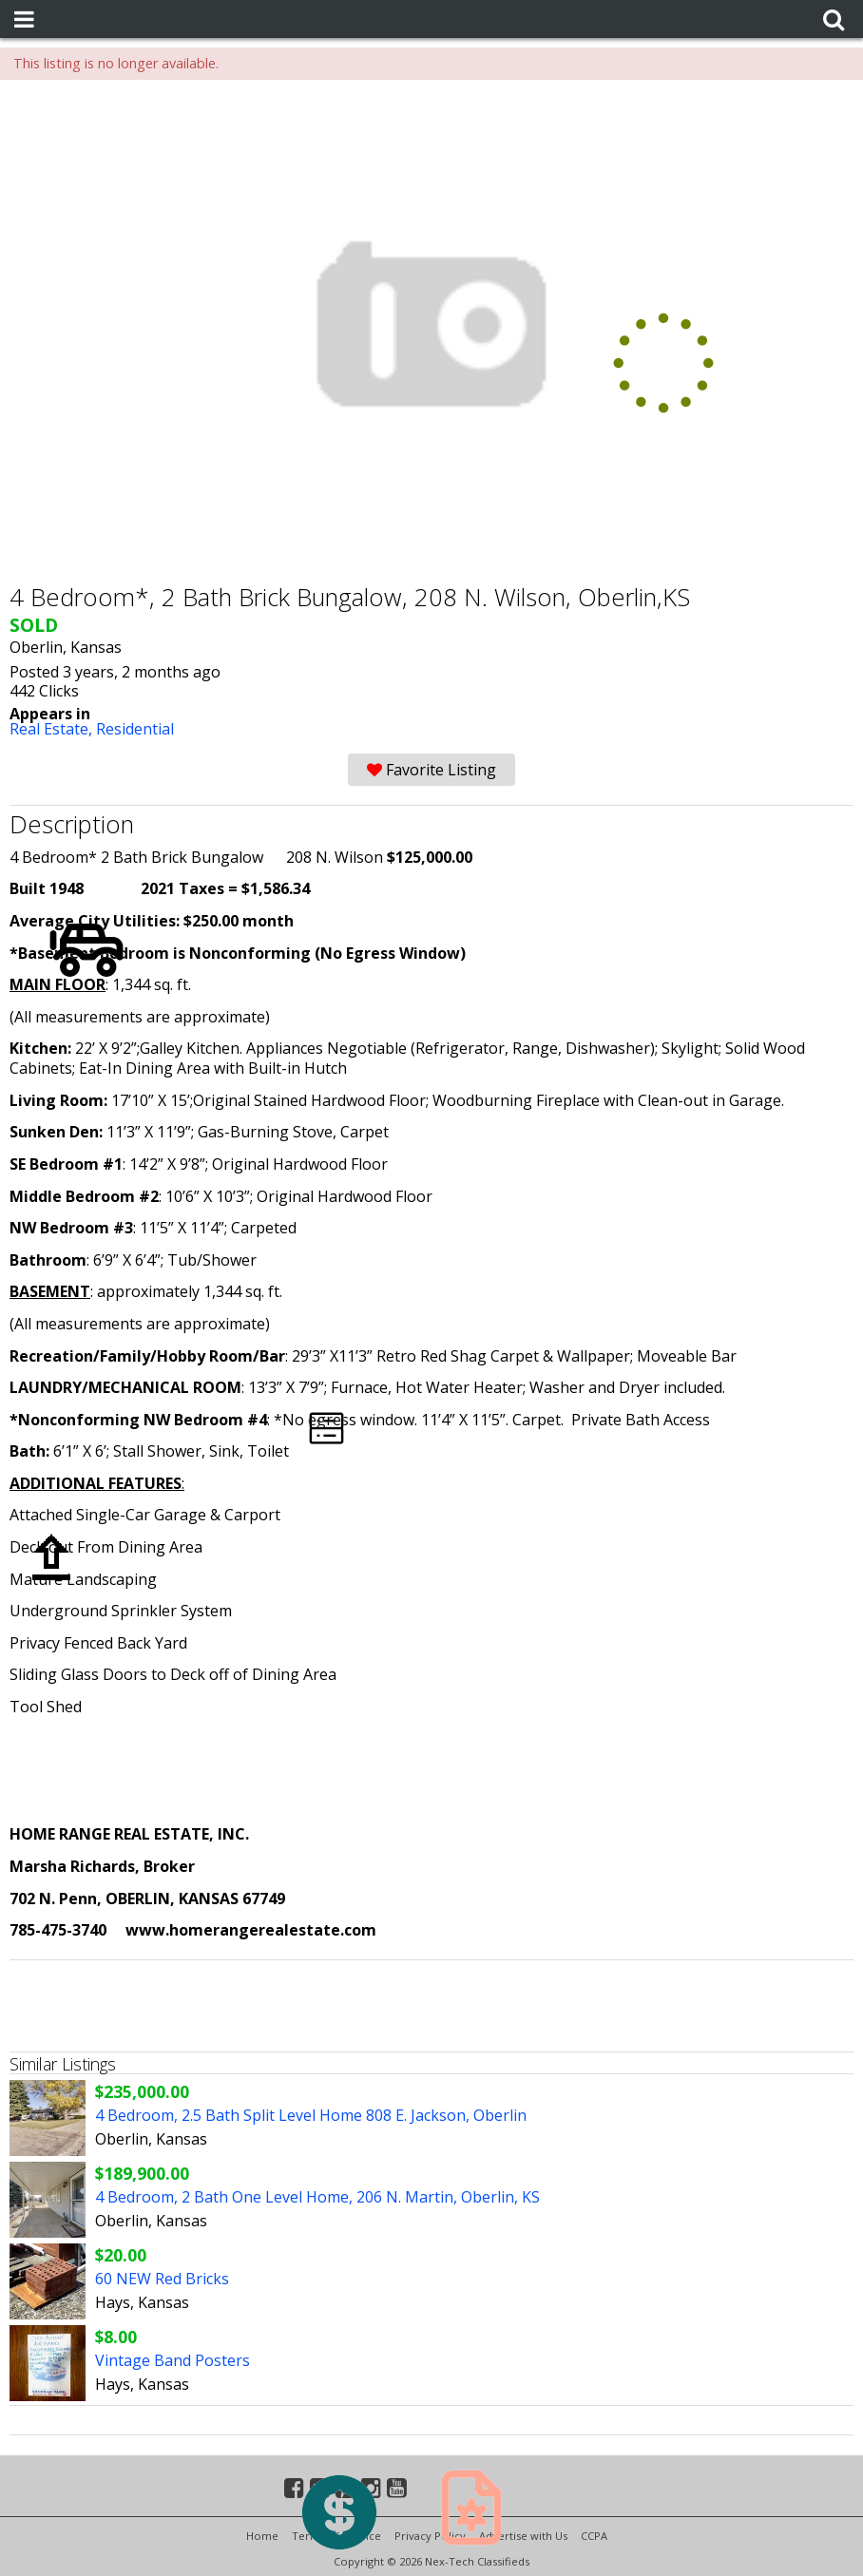 The height and width of the screenshot is (2576, 863). Describe the element at coordinates (339, 2512) in the screenshot. I see `view your account balance` at that location.